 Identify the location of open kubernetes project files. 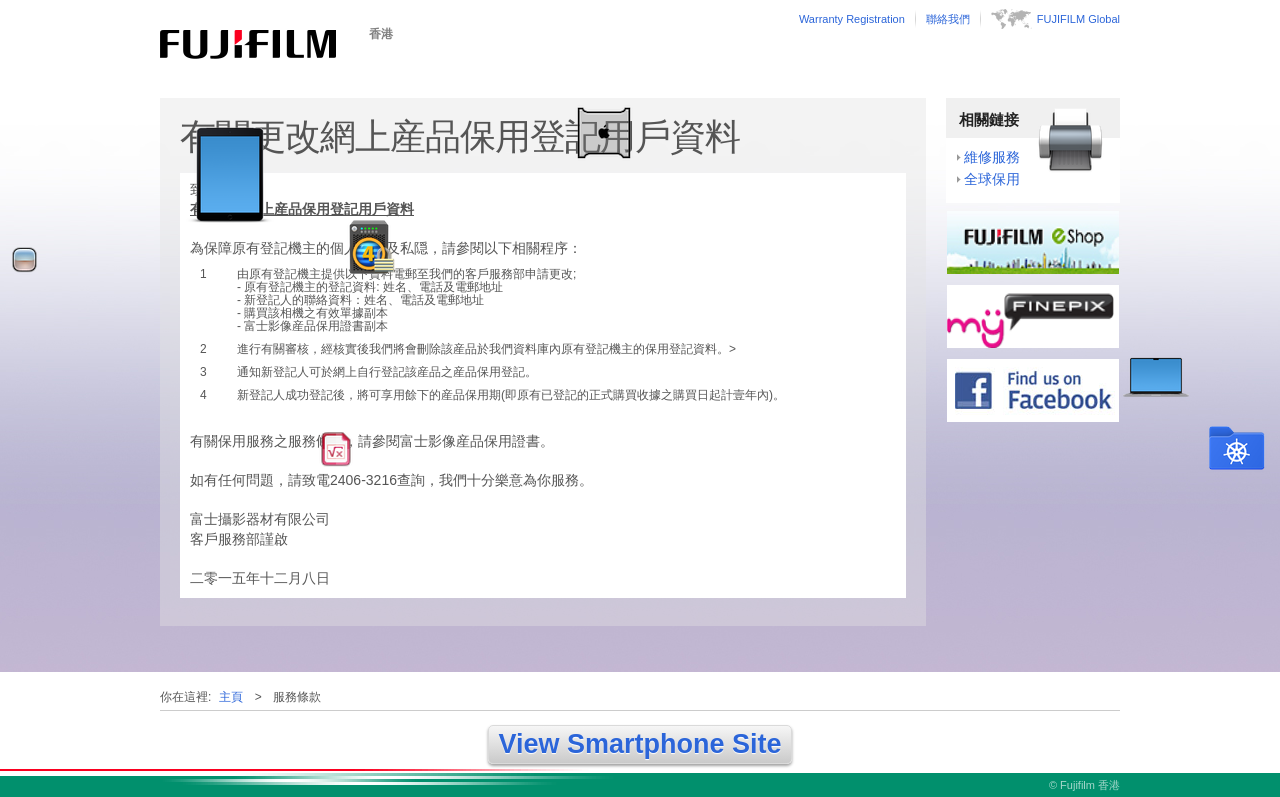
(1236, 449).